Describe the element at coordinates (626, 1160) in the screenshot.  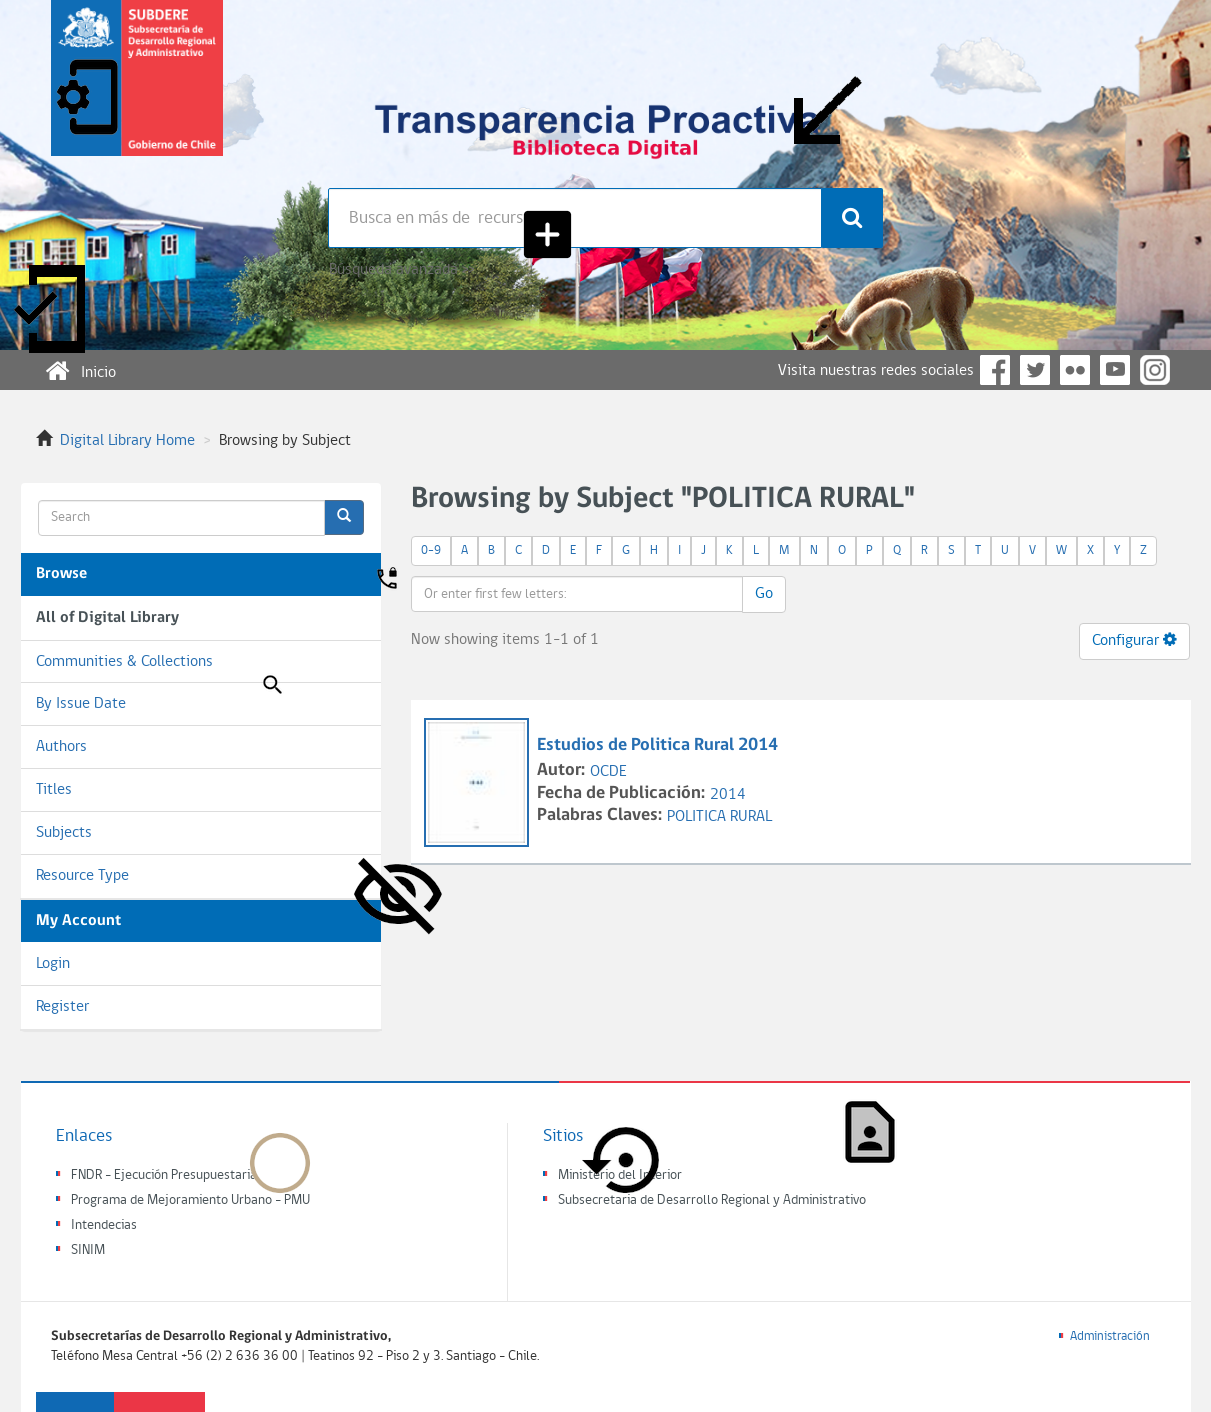
I see `restore settings to a previous backup` at that location.